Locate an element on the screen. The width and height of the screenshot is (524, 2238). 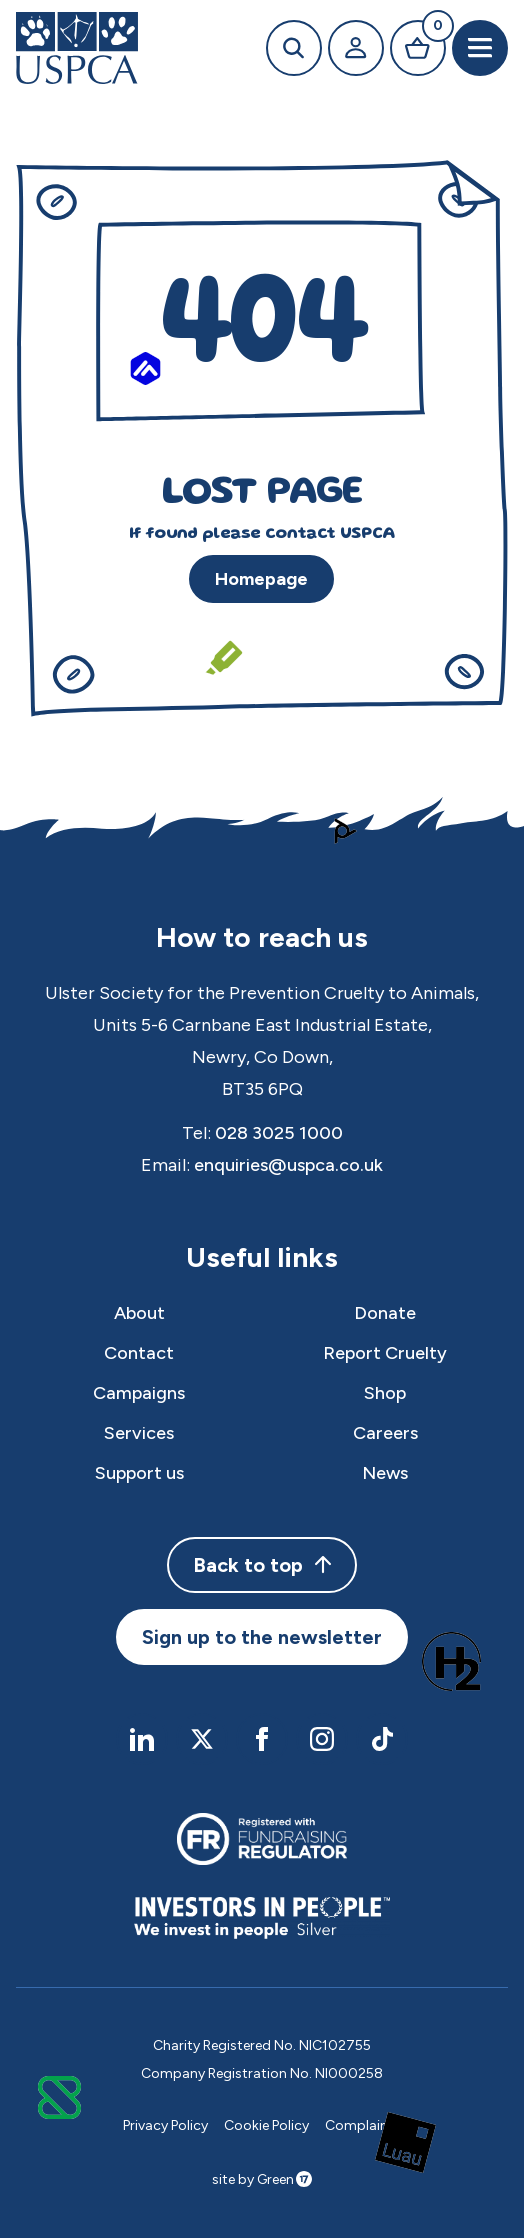
open Matillion data integration platform is located at coordinates (145, 368).